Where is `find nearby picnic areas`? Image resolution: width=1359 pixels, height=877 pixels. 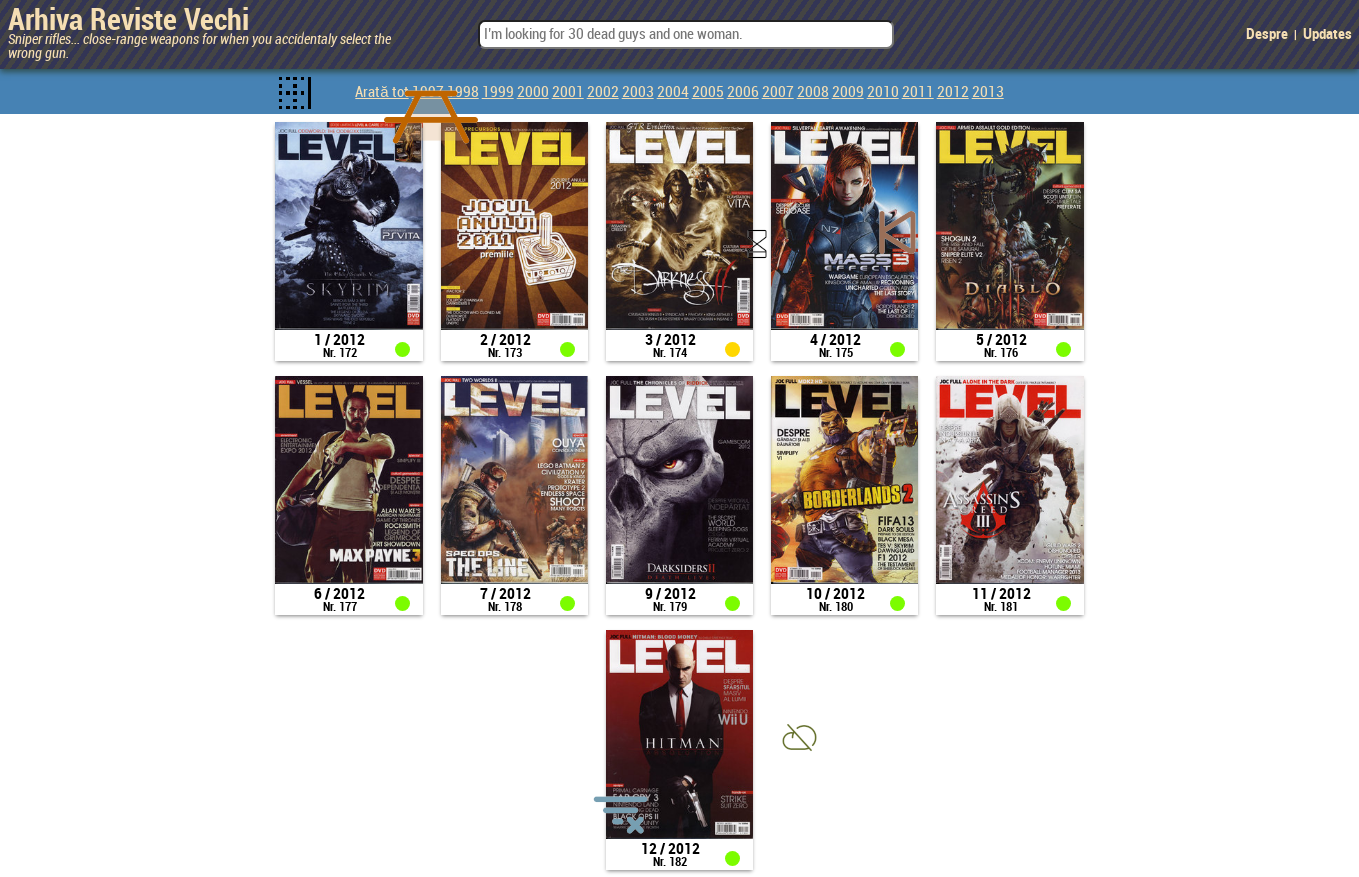 find nearby picnic areas is located at coordinates (431, 117).